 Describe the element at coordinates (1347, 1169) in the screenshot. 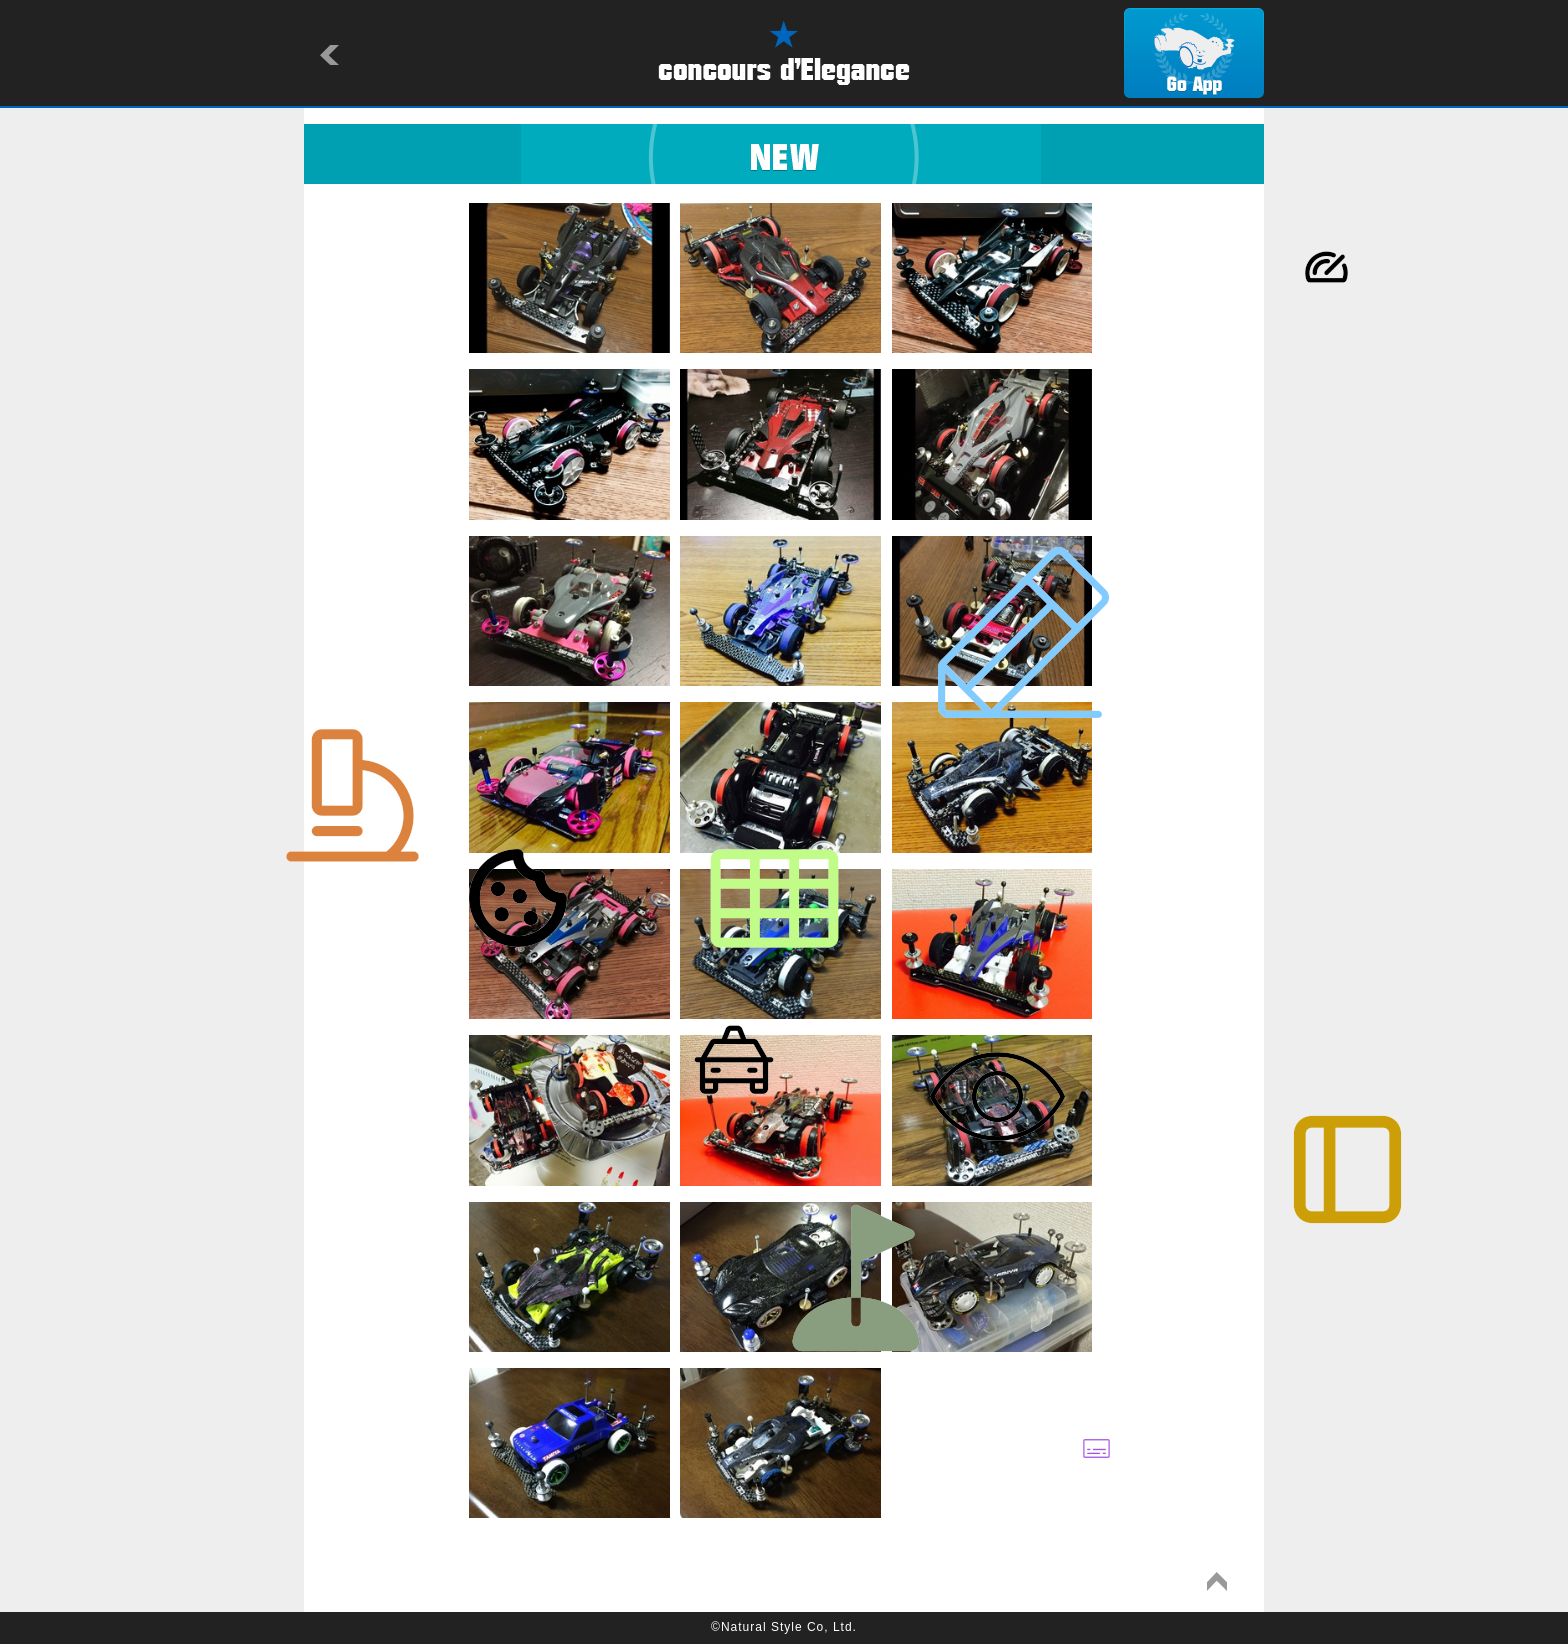

I see `toggle sidebar navigation` at that location.